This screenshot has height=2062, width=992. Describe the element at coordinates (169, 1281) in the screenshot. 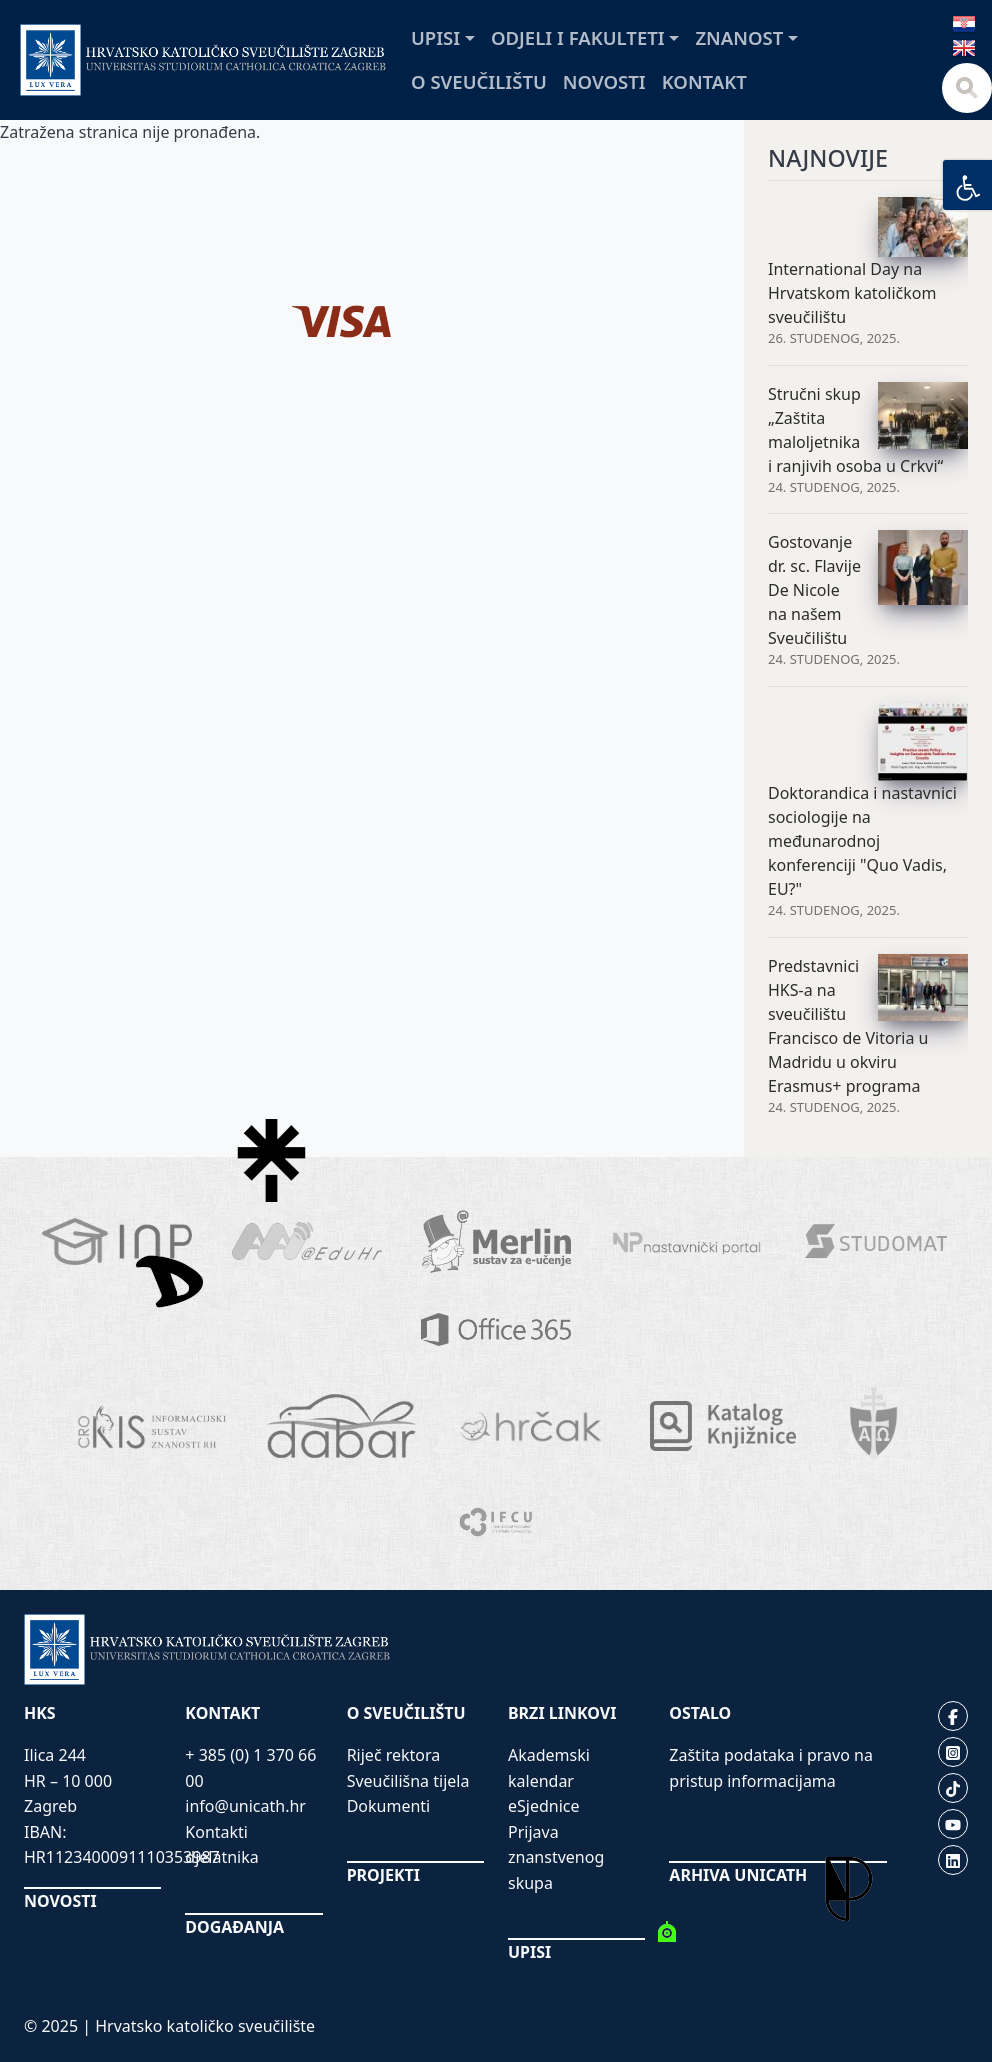

I see `open disroot platform services` at that location.